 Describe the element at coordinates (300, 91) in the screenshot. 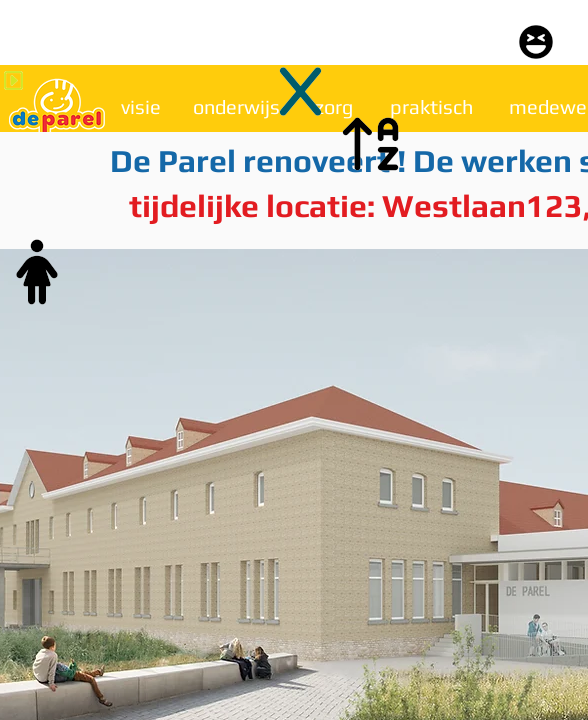

I see `close or dismiss a dialog` at that location.